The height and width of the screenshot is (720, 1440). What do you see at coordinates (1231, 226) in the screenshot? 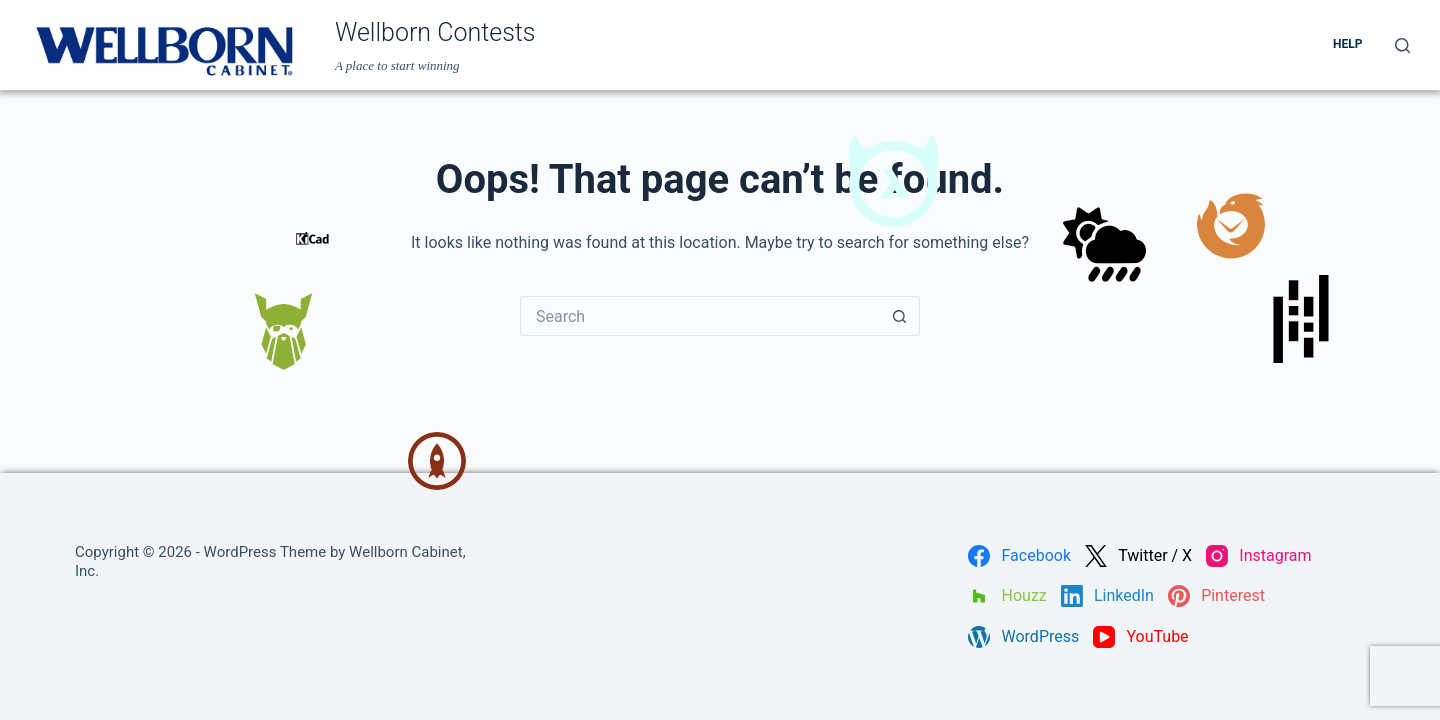
I see `open Mozilla Thunderbird email client` at bounding box center [1231, 226].